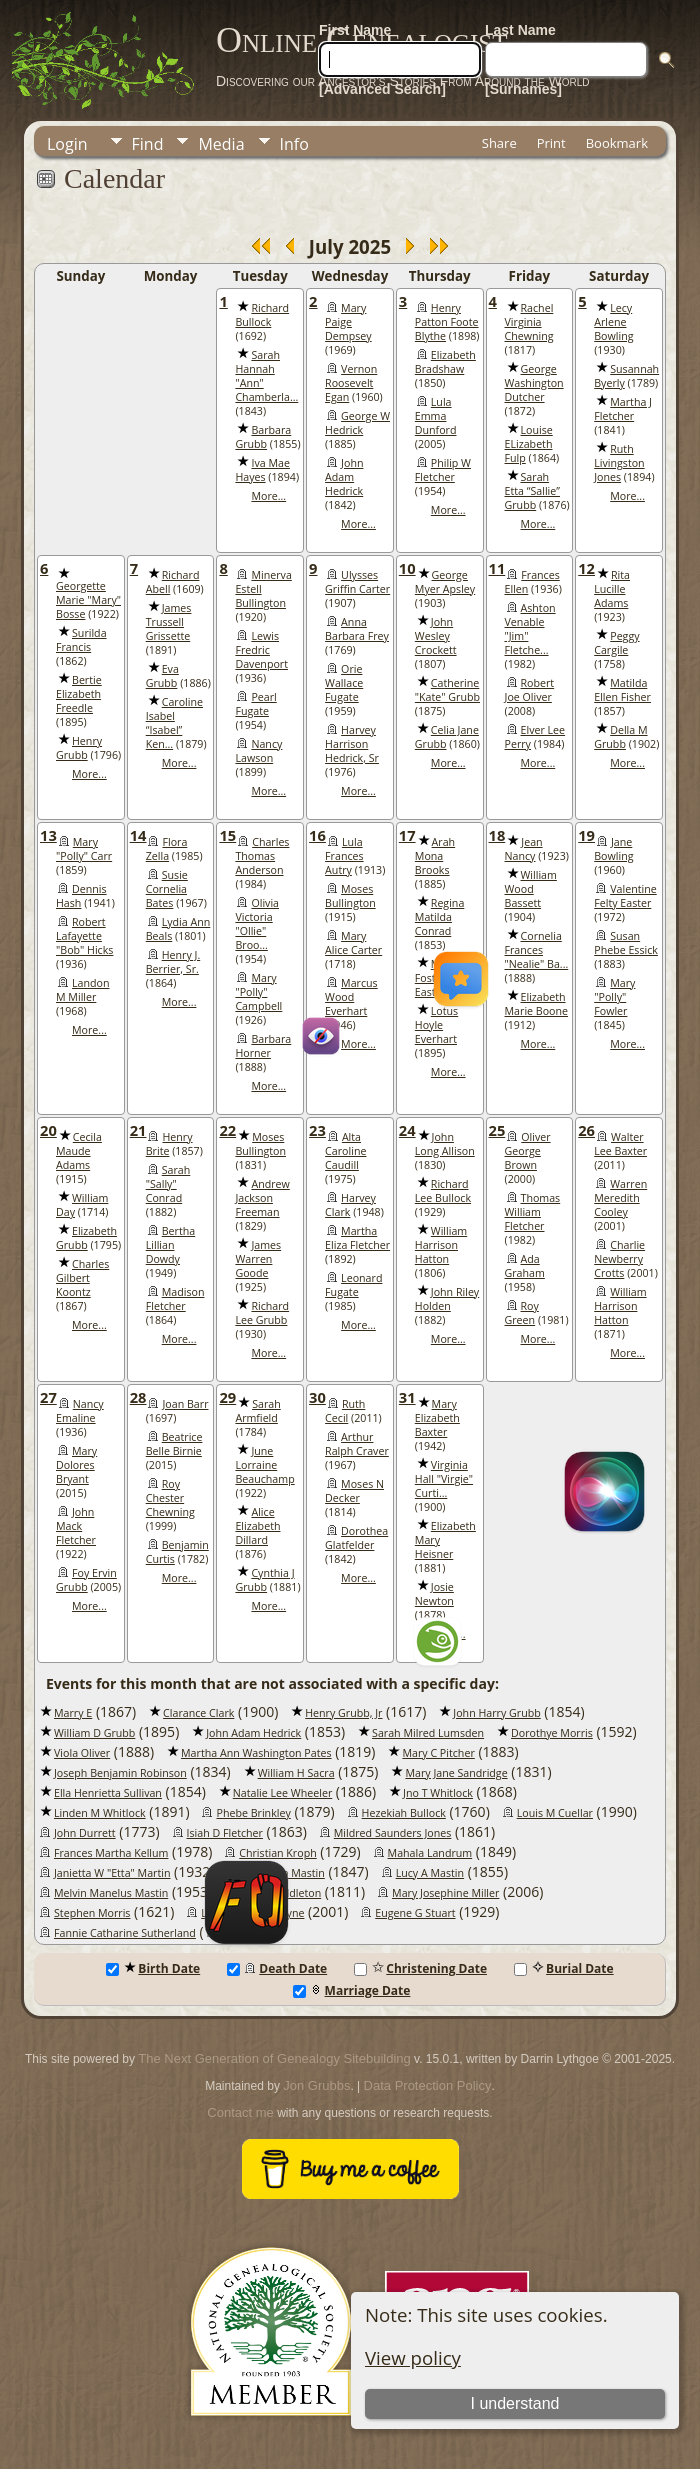 This screenshot has width=700, height=2469. I want to click on open privacy and security settings, so click(321, 1036).